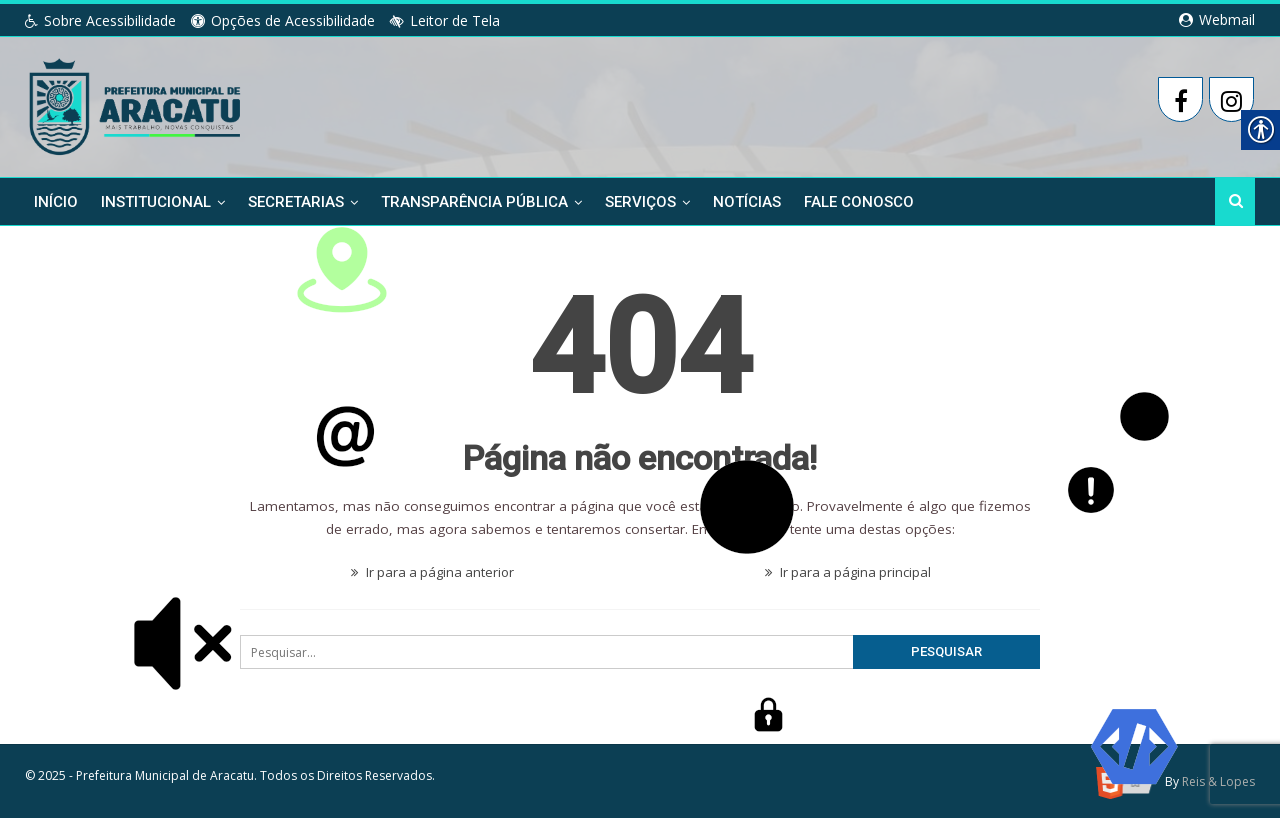  I want to click on confirm or complete an action, so click(1144, 416).